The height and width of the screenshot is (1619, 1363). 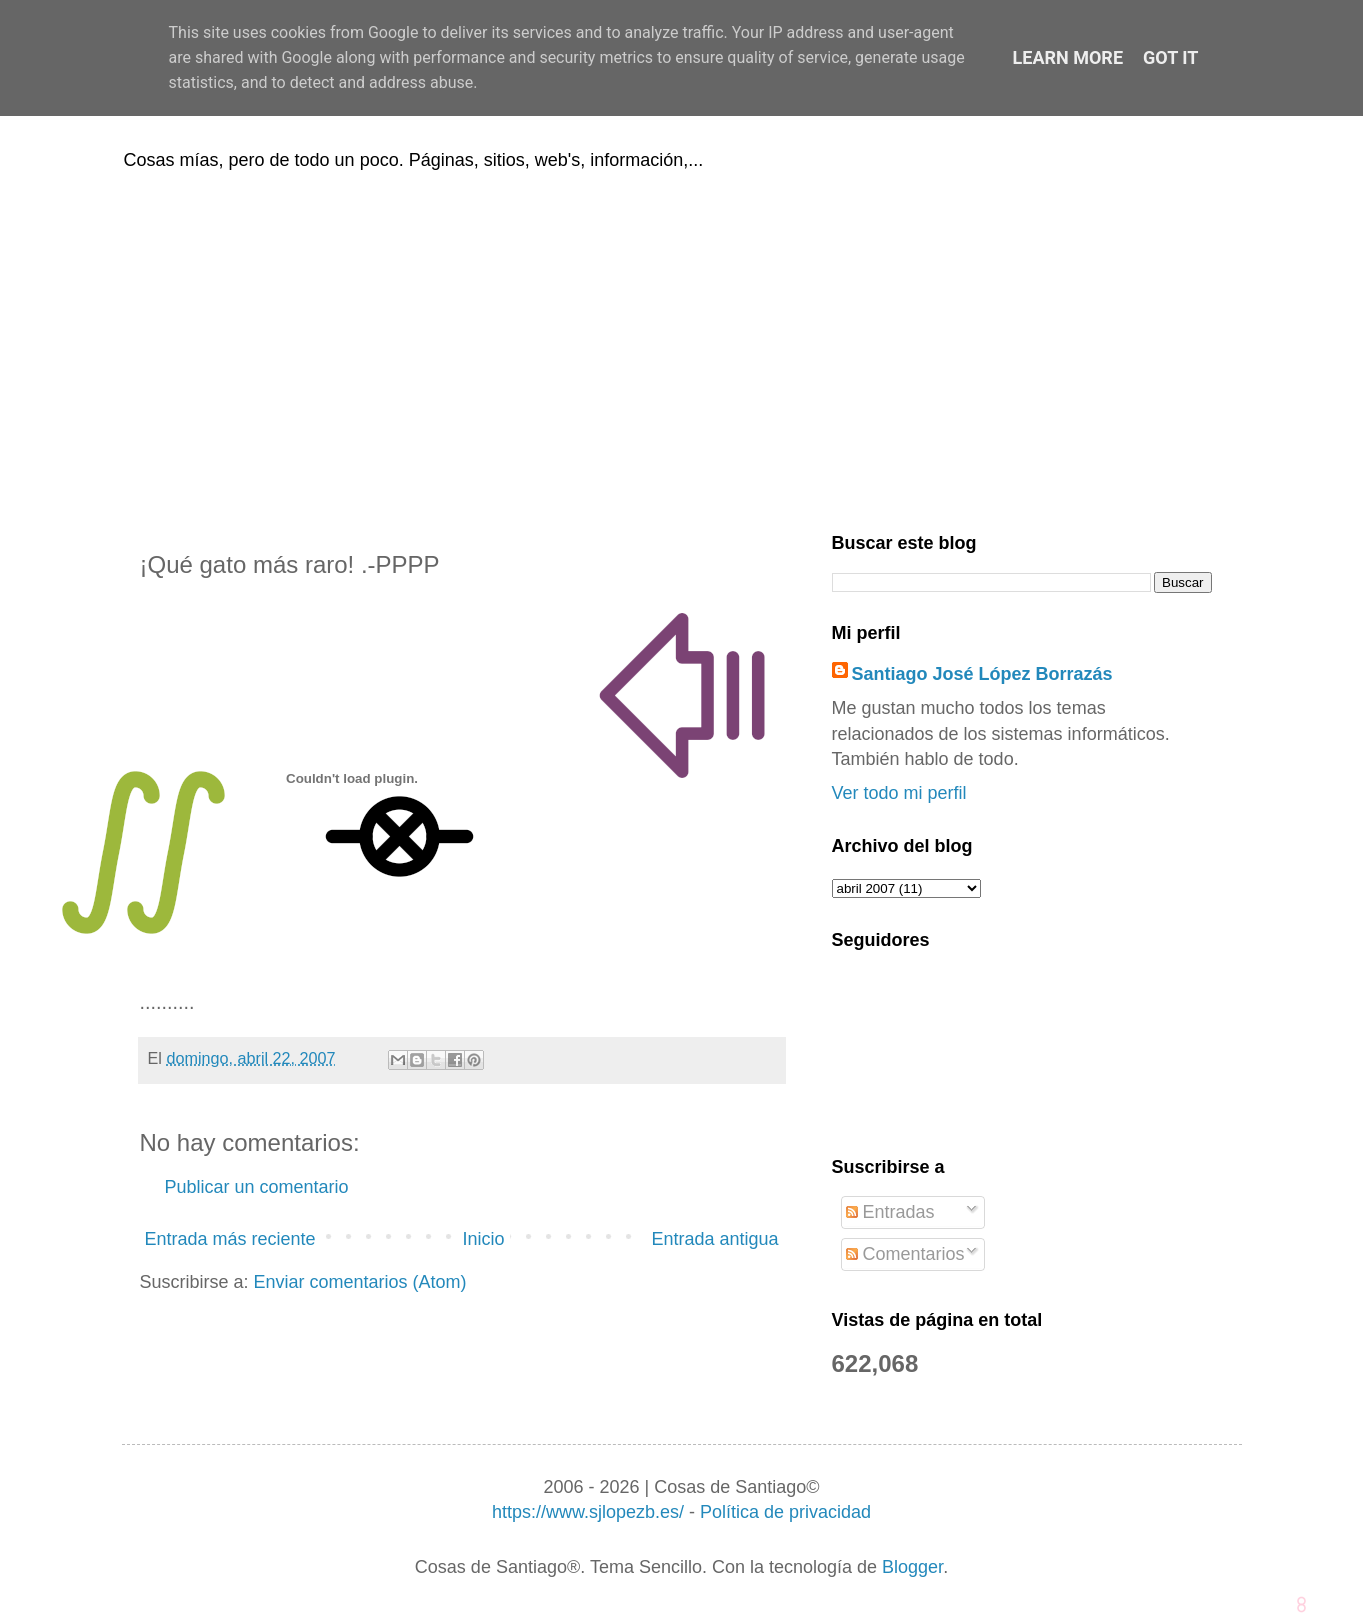 What do you see at coordinates (688, 695) in the screenshot?
I see `go back to the beginning` at bounding box center [688, 695].